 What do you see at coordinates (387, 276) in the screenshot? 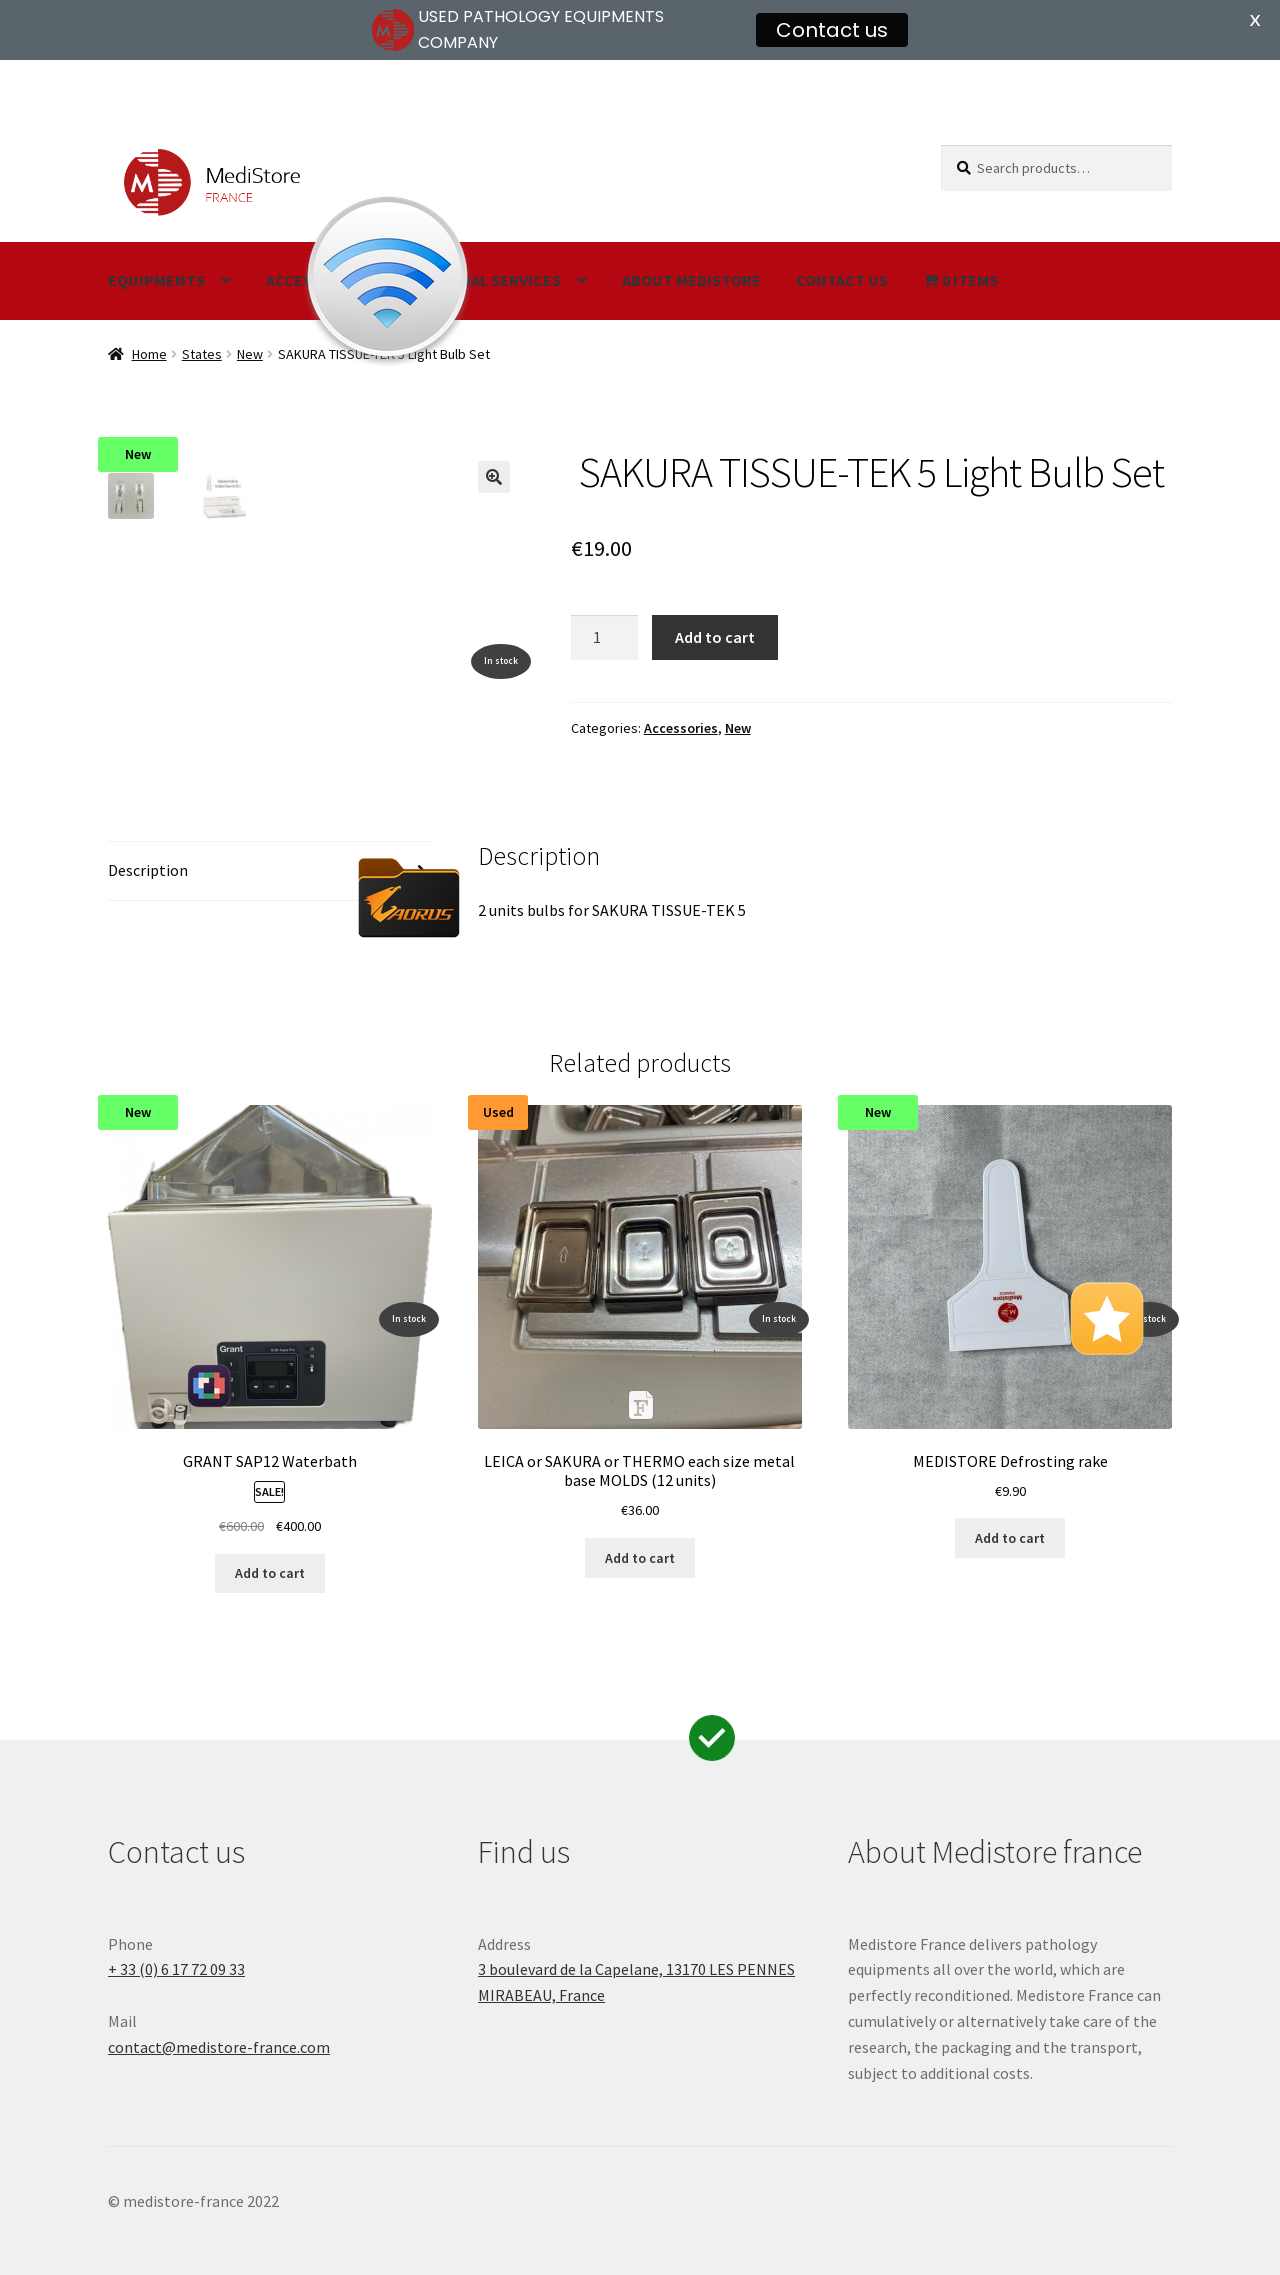
I see `open airport utility to manage wireless network settings` at bounding box center [387, 276].